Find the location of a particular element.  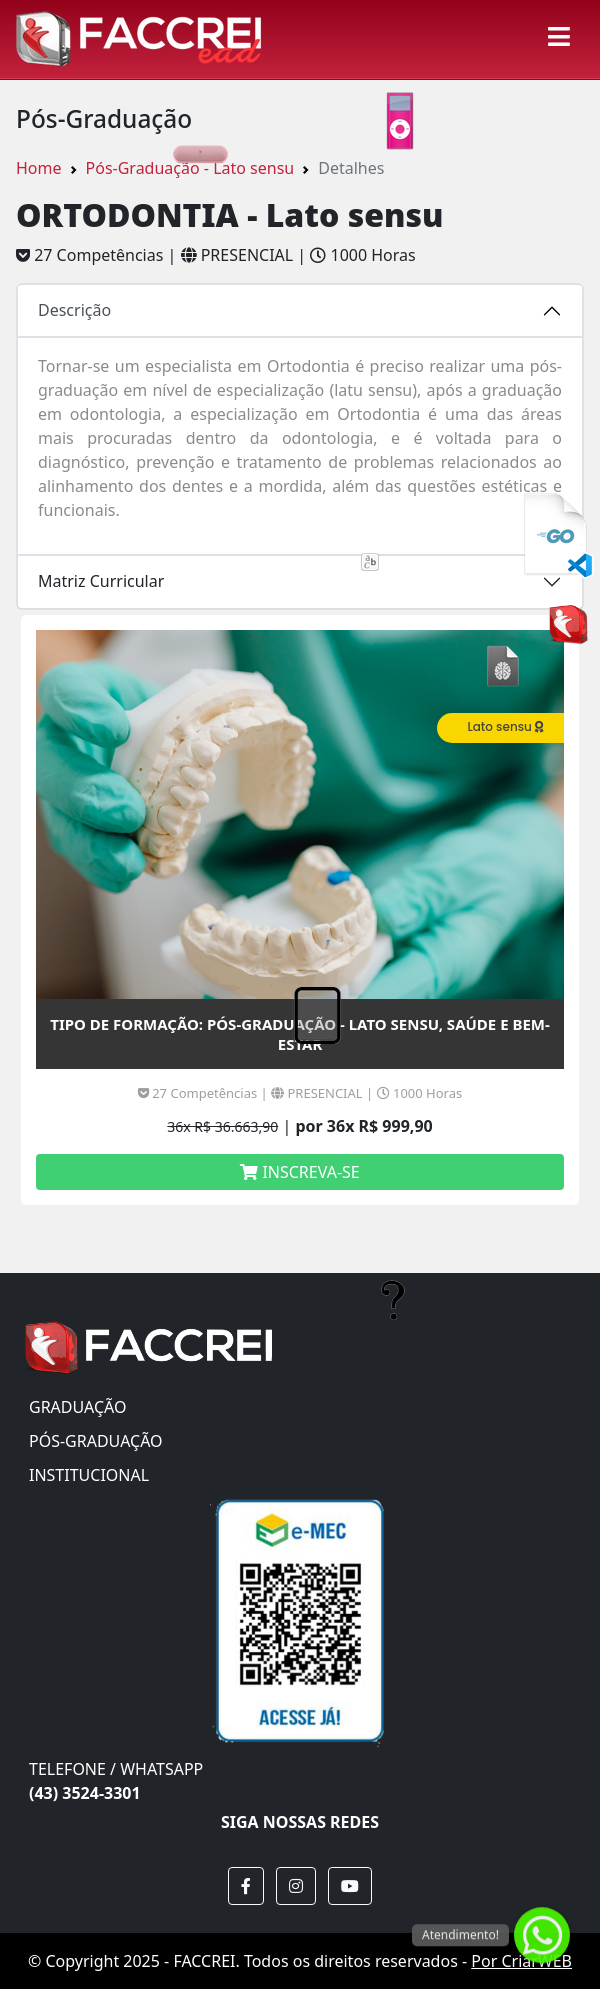

iPad device with Face ID in sidebar navigation is located at coordinates (317, 1015).